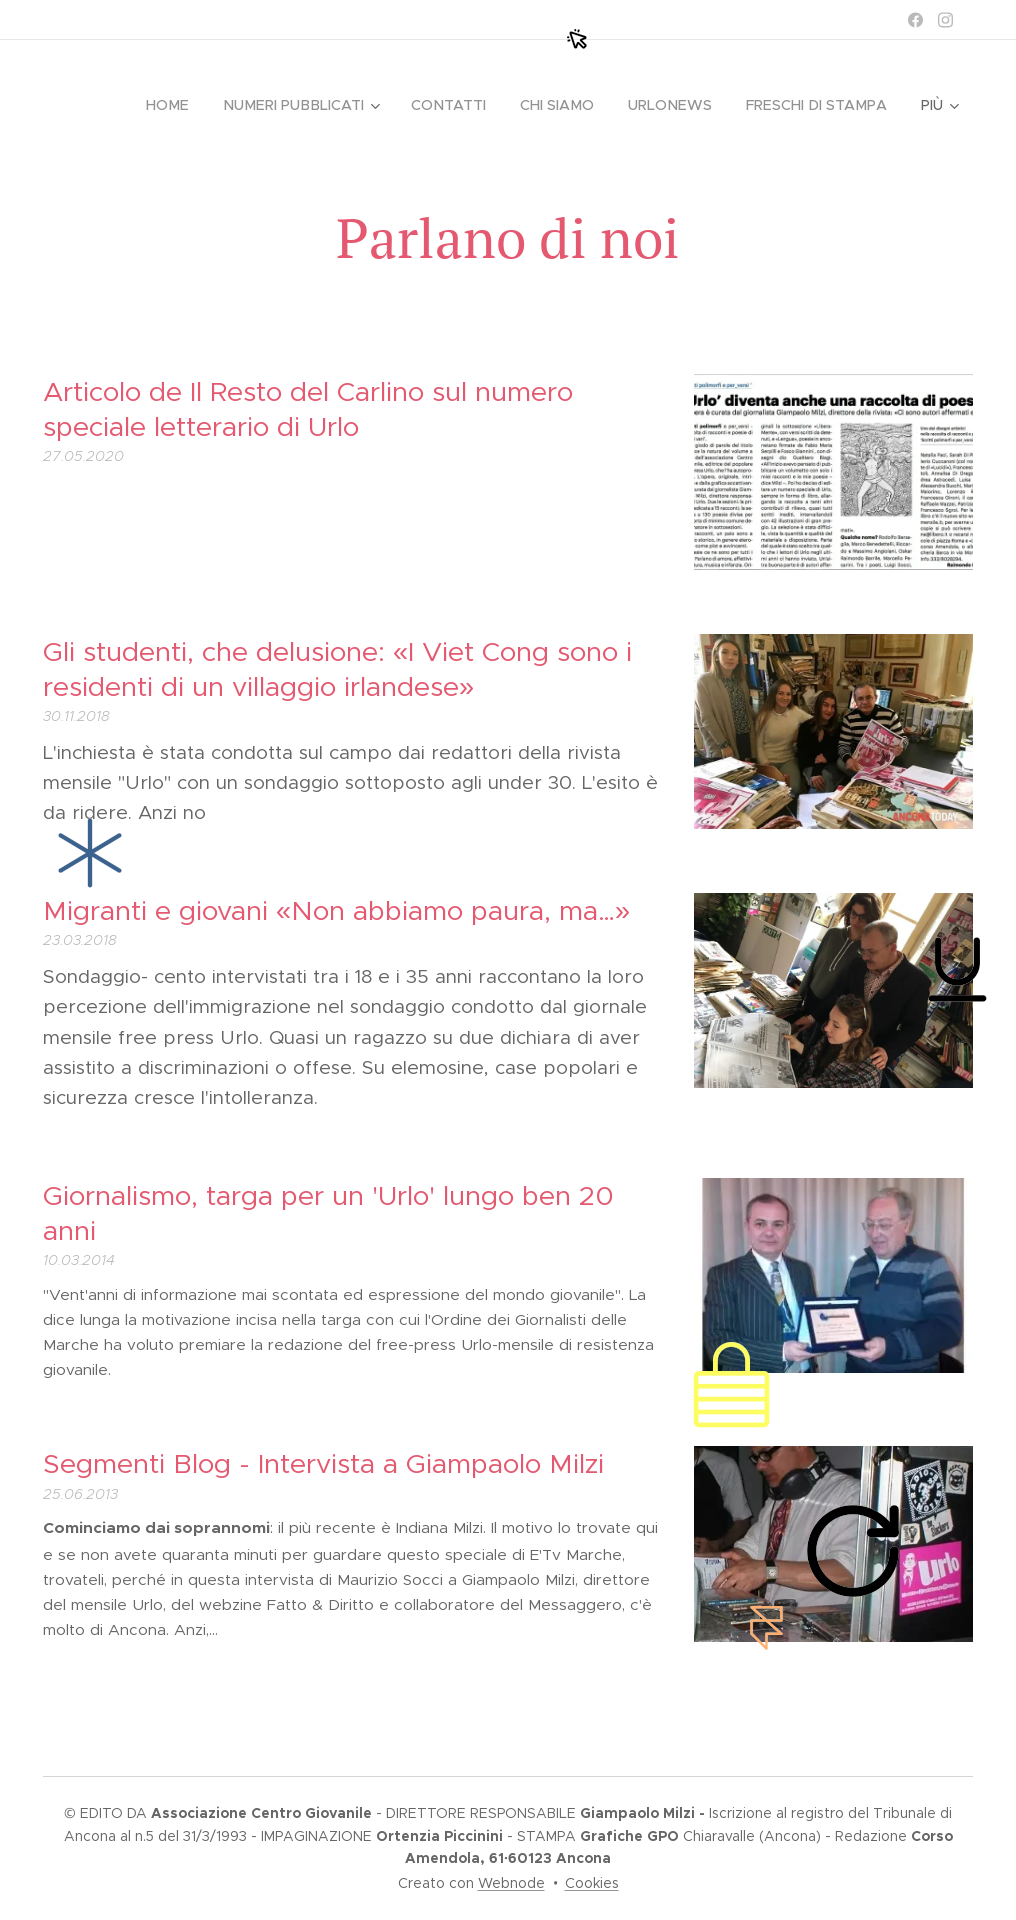  I want to click on indicates a required field in a form, so click(90, 853).